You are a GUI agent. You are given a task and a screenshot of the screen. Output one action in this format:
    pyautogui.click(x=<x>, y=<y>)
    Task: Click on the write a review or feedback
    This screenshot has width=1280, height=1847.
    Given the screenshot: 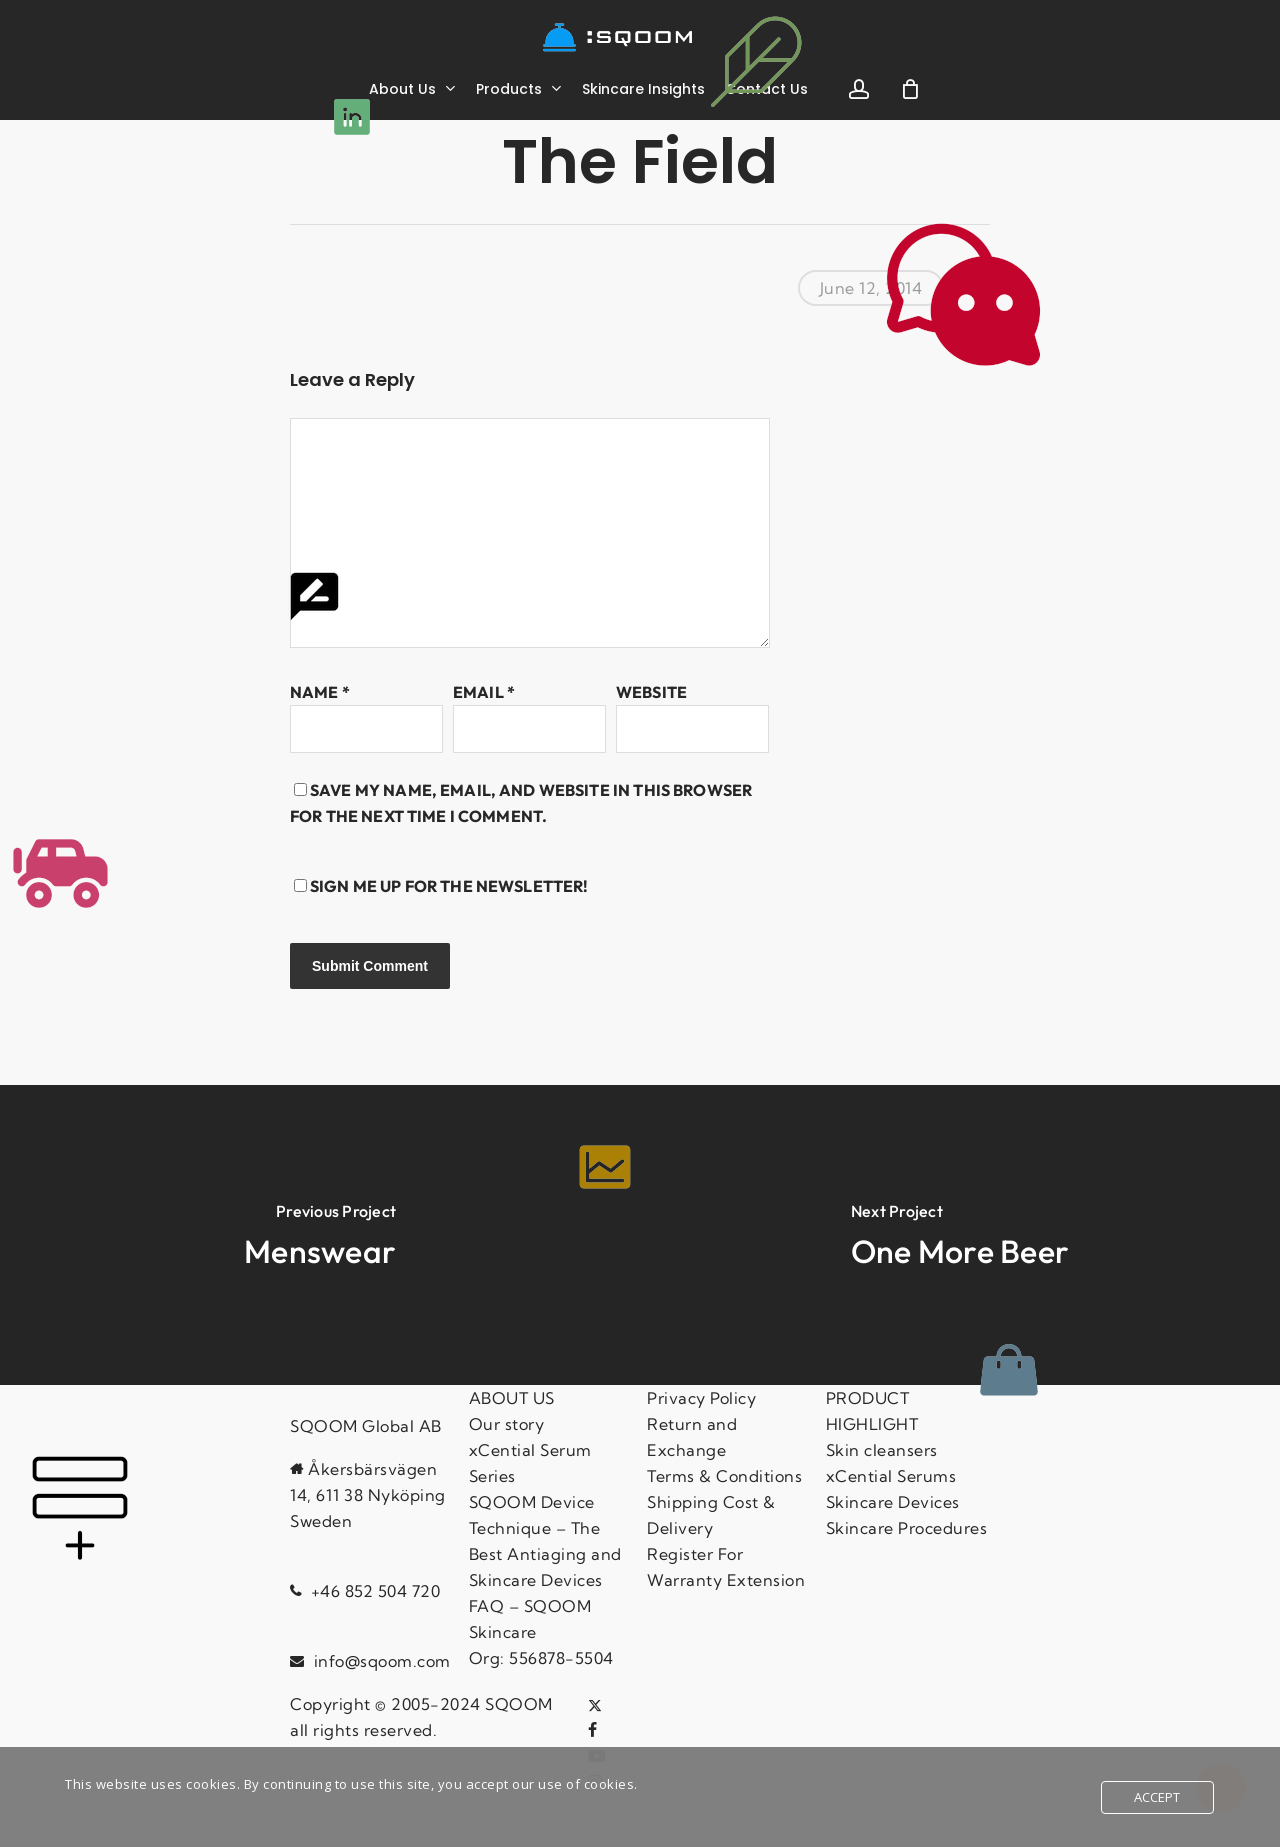 What is the action you would take?
    pyautogui.click(x=314, y=596)
    